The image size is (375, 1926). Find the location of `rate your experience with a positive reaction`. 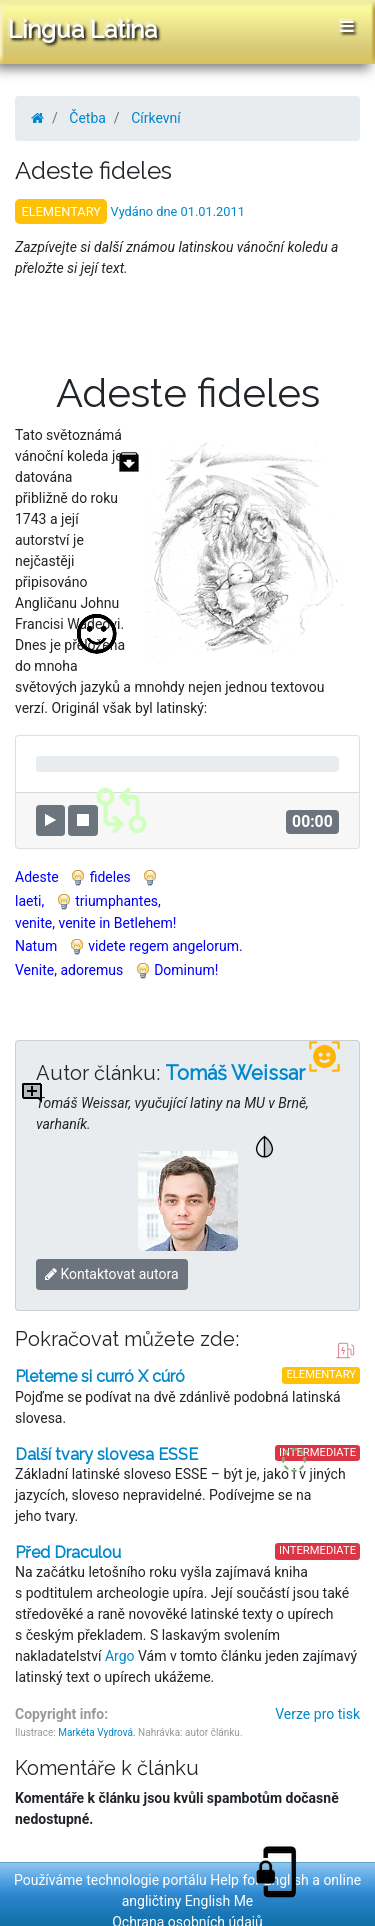

rate your experience with a positive reaction is located at coordinates (97, 634).